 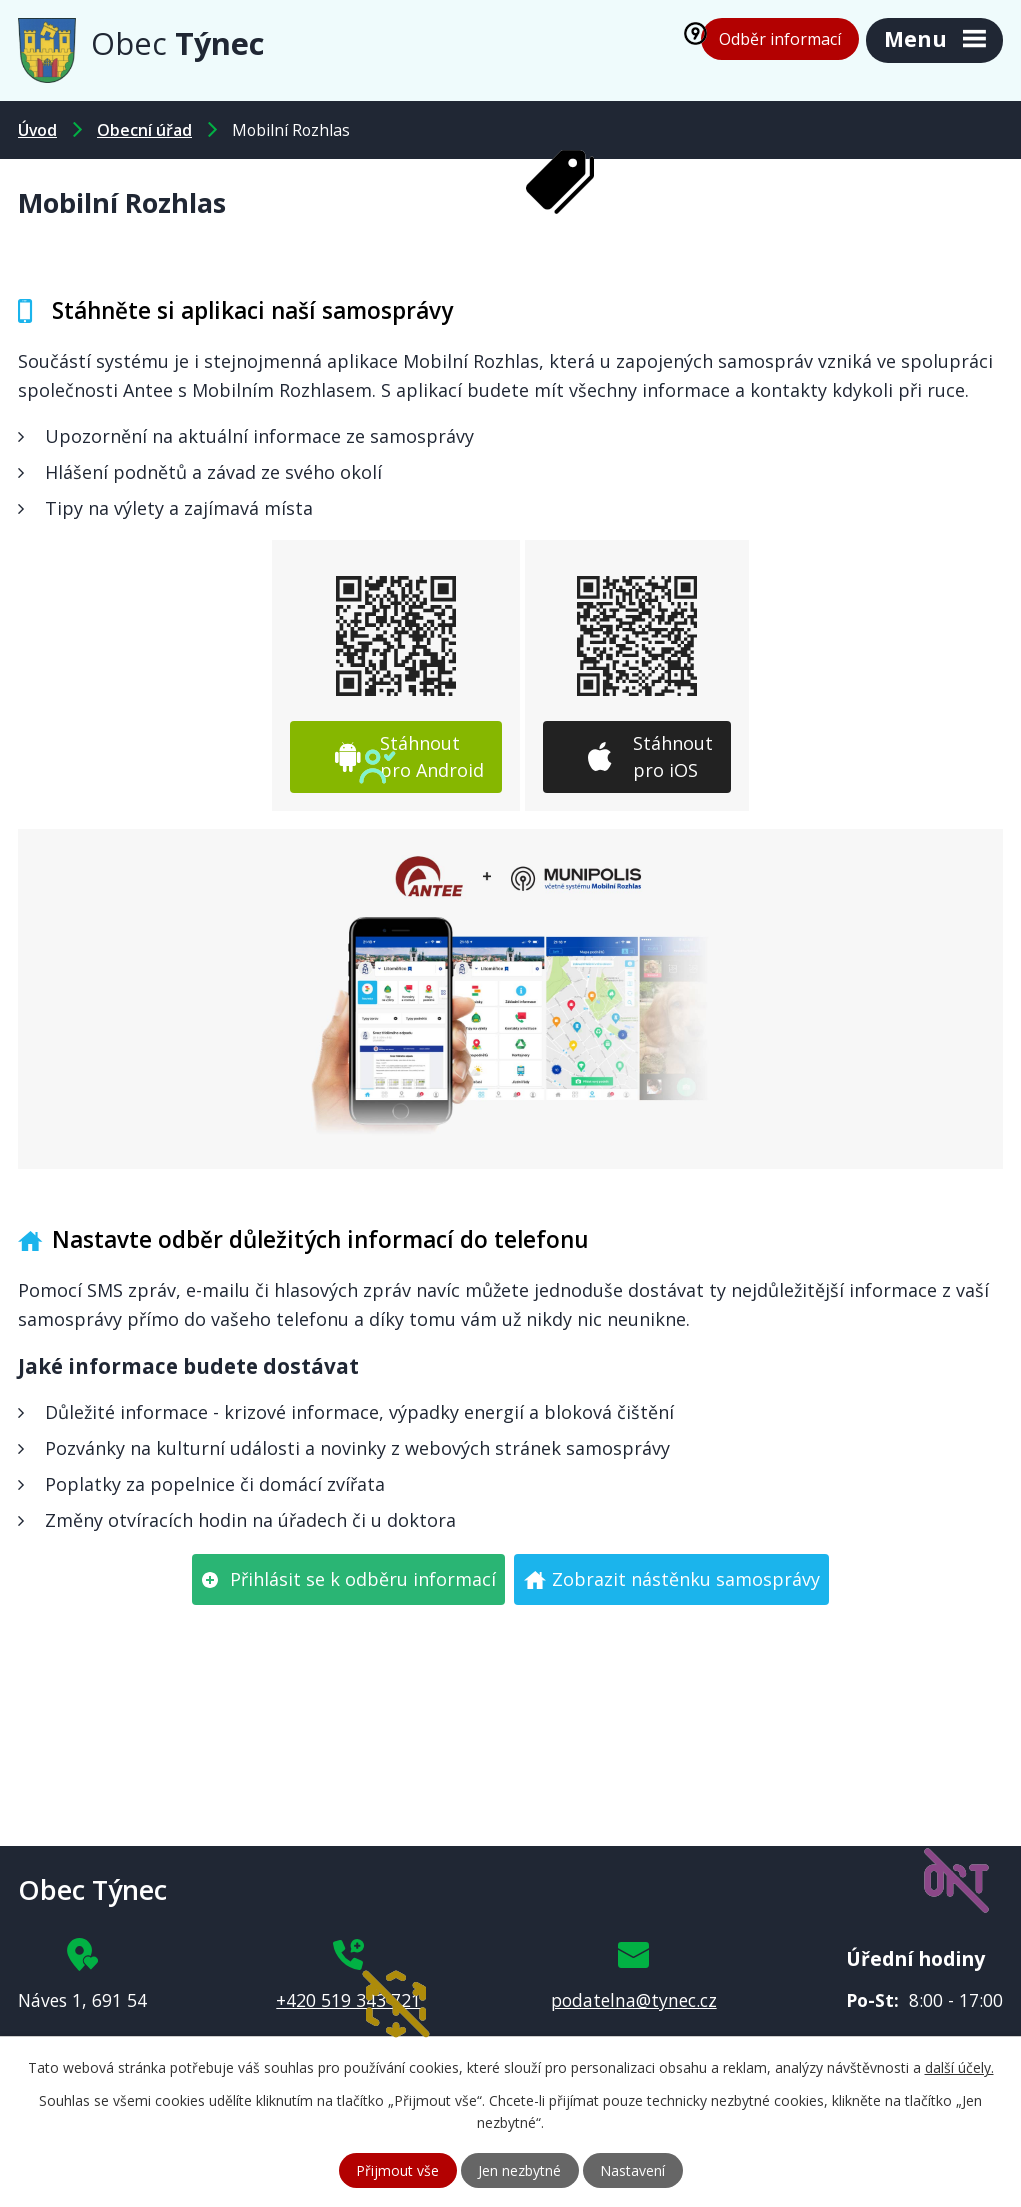 What do you see at coordinates (956, 1880) in the screenshot?
I see `http options method disabled or unavailable` at bounding box center [956, 1880].